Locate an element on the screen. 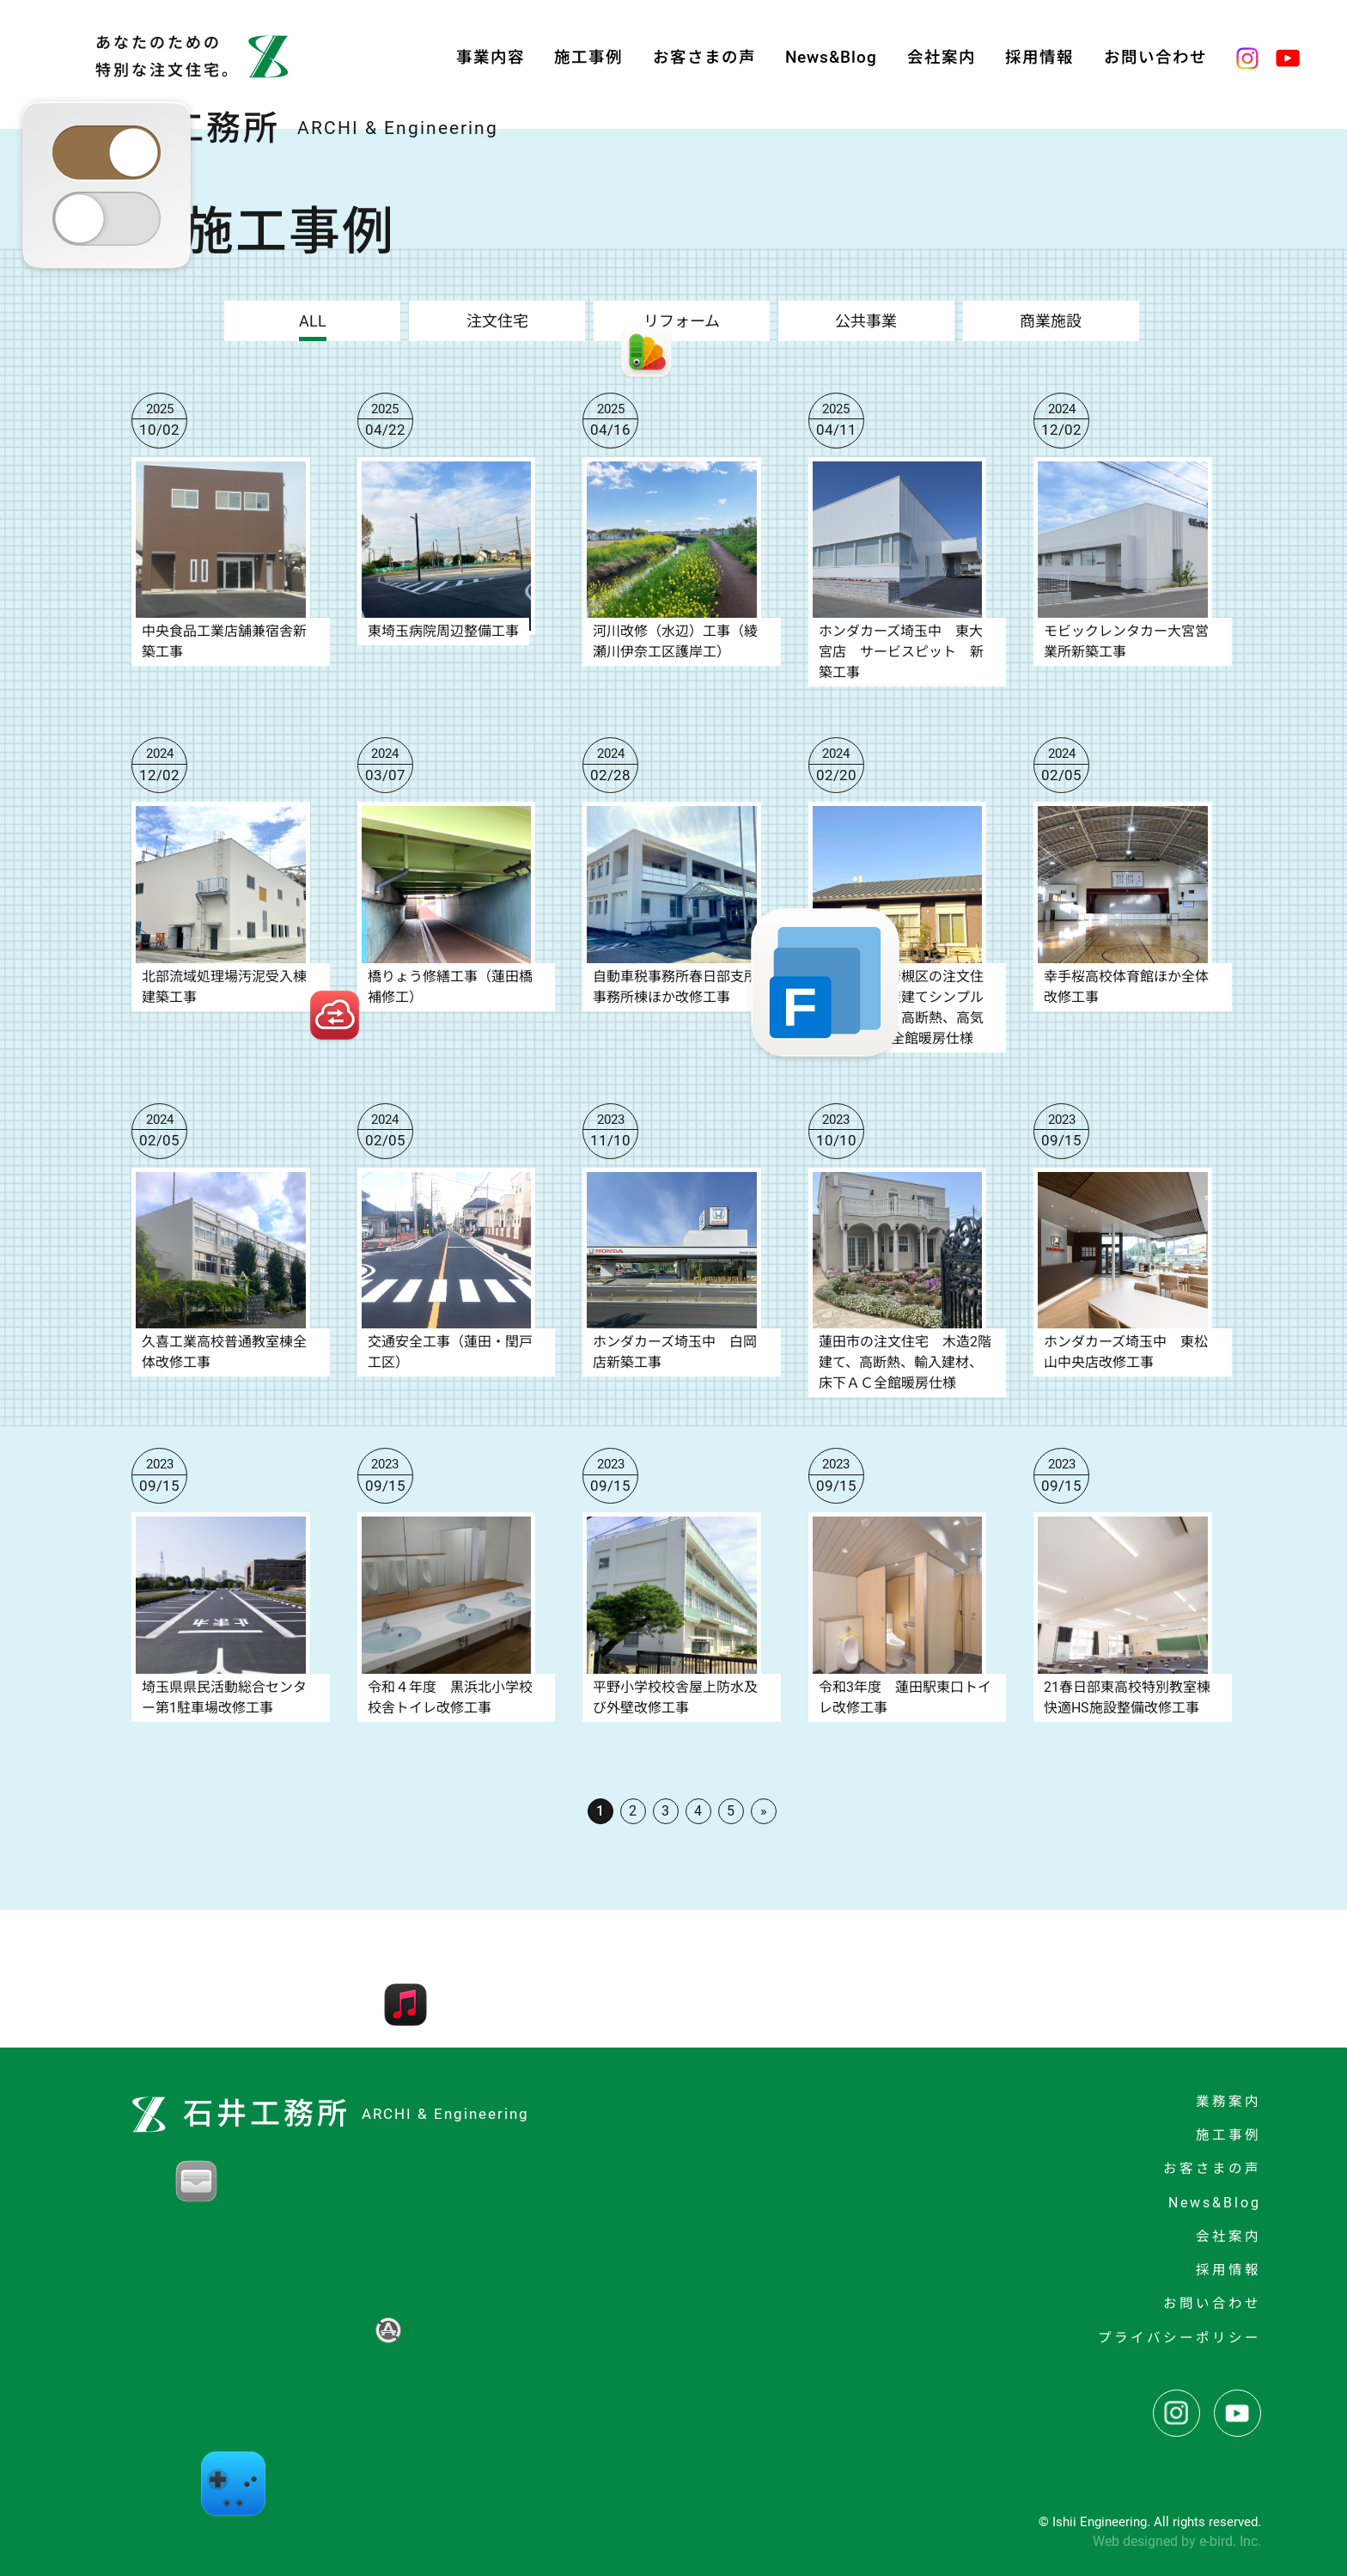 Image resolution: width=1347 pixels, height=2576 pixels. open apple wallet app is located at coordinates (196, 2181).